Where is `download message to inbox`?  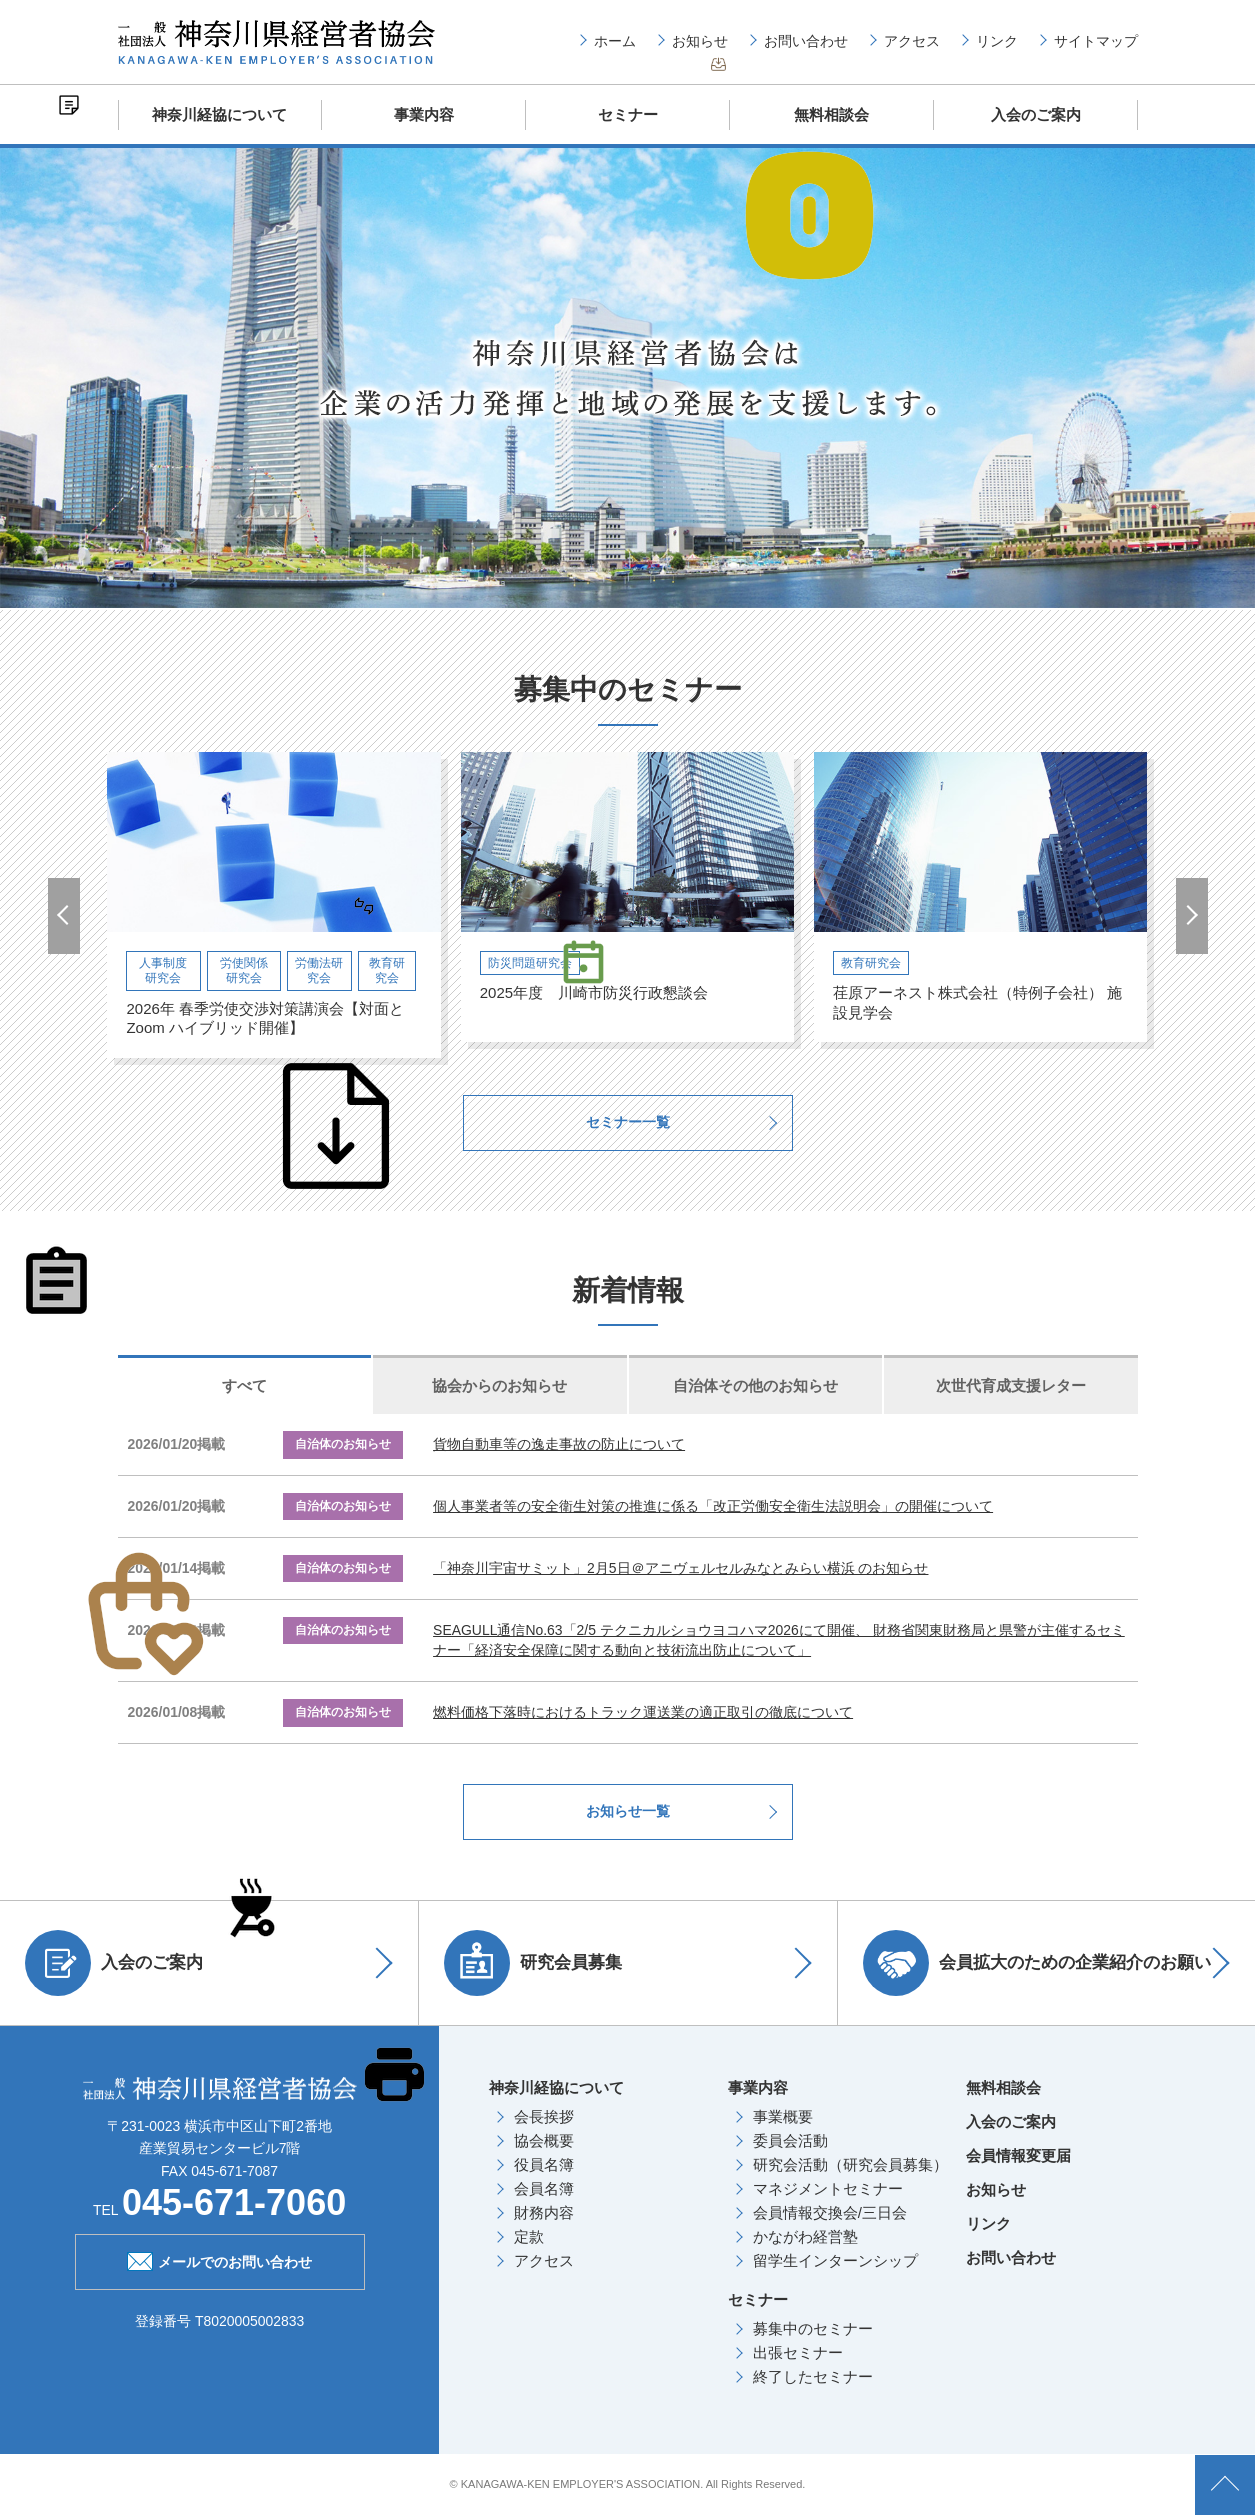
download message to inbox is located at coordinates (718, 64).